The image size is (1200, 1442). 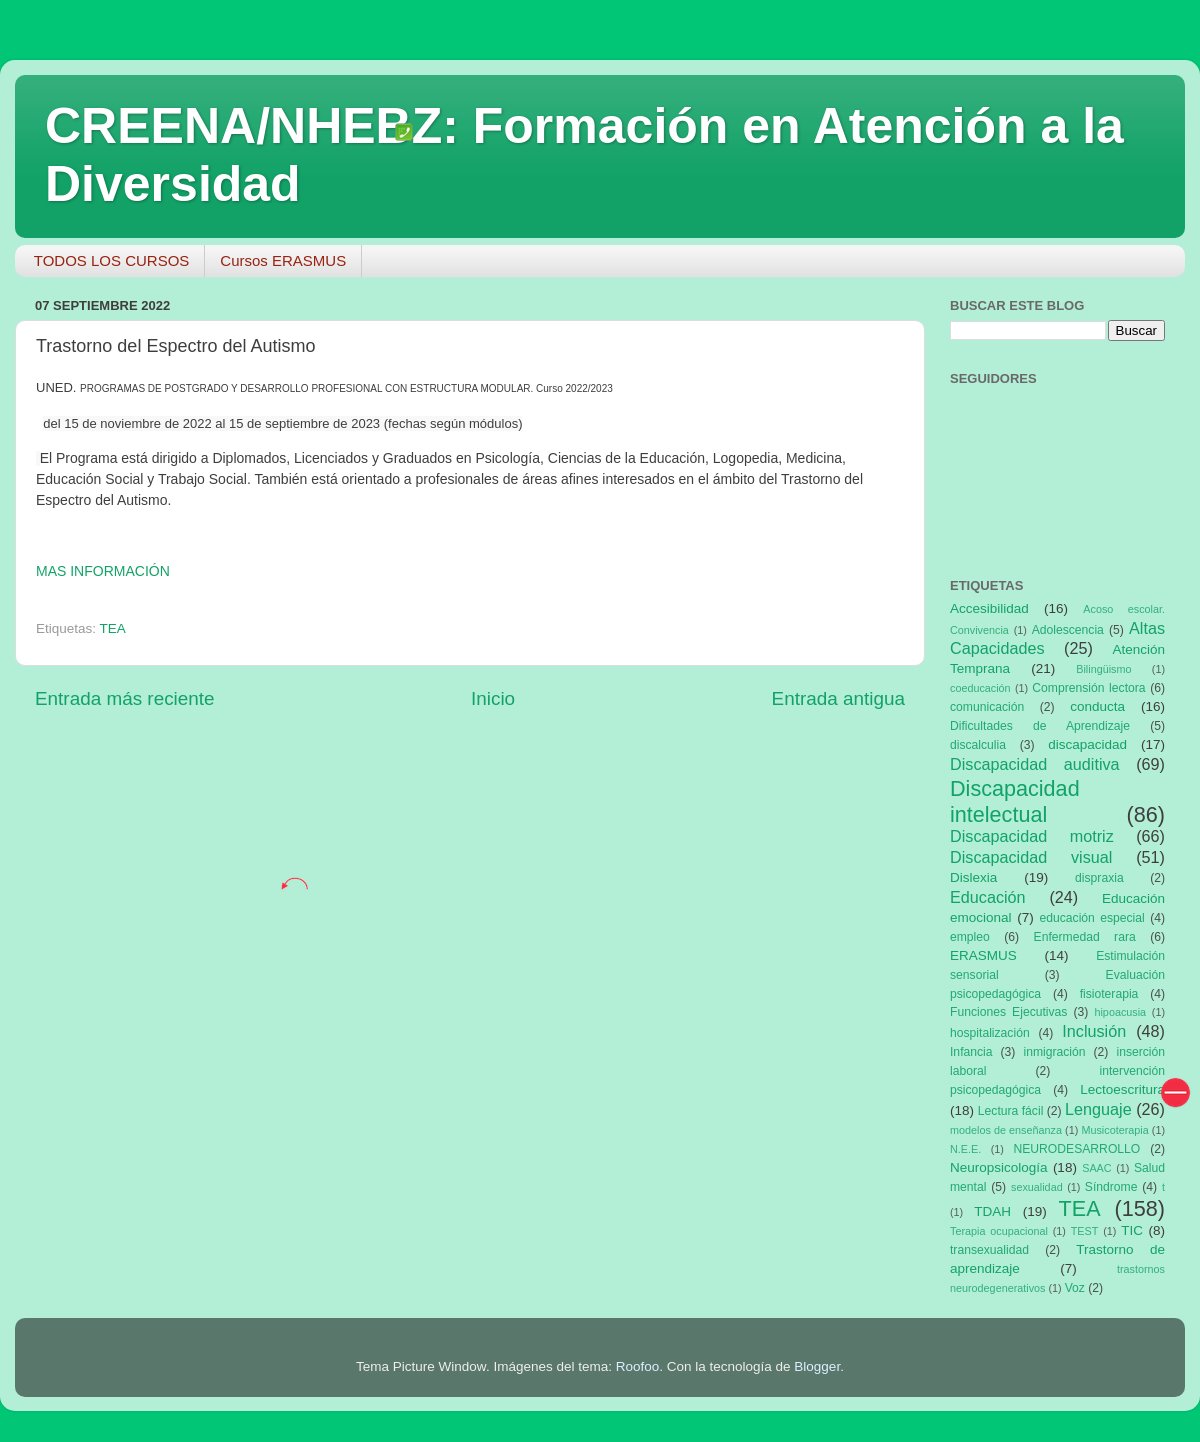 What do you see at coordinates (404, 132) in the screenshot?
I see `open the phone calls app` at bounding box center [404, 132].